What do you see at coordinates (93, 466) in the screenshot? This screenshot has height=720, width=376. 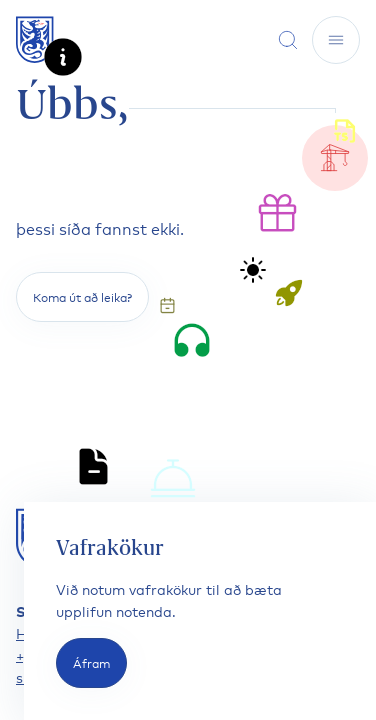 I see `remove content from a document` at bounding box center [93, 466].